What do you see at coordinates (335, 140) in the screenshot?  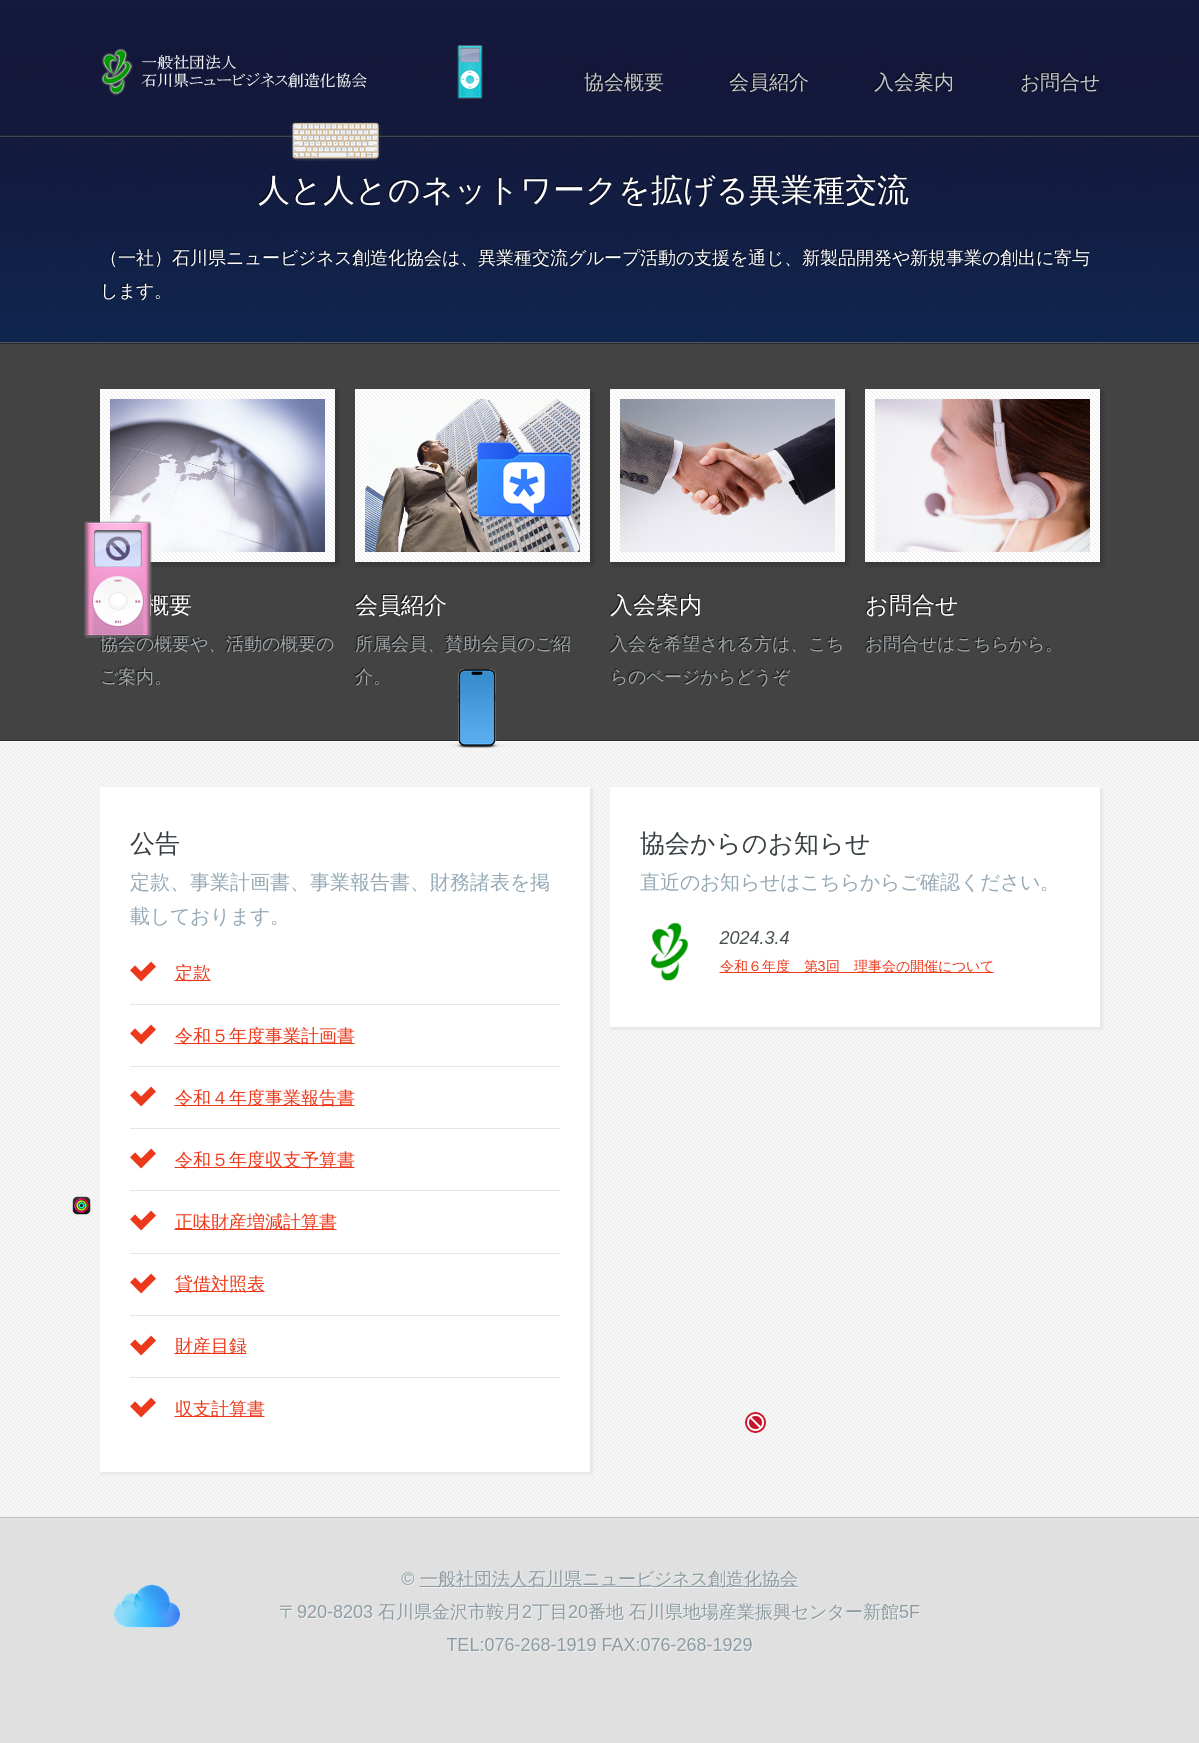 I see `apple magic keyboard with touch id in yellow` at bounding box center [335, 140].